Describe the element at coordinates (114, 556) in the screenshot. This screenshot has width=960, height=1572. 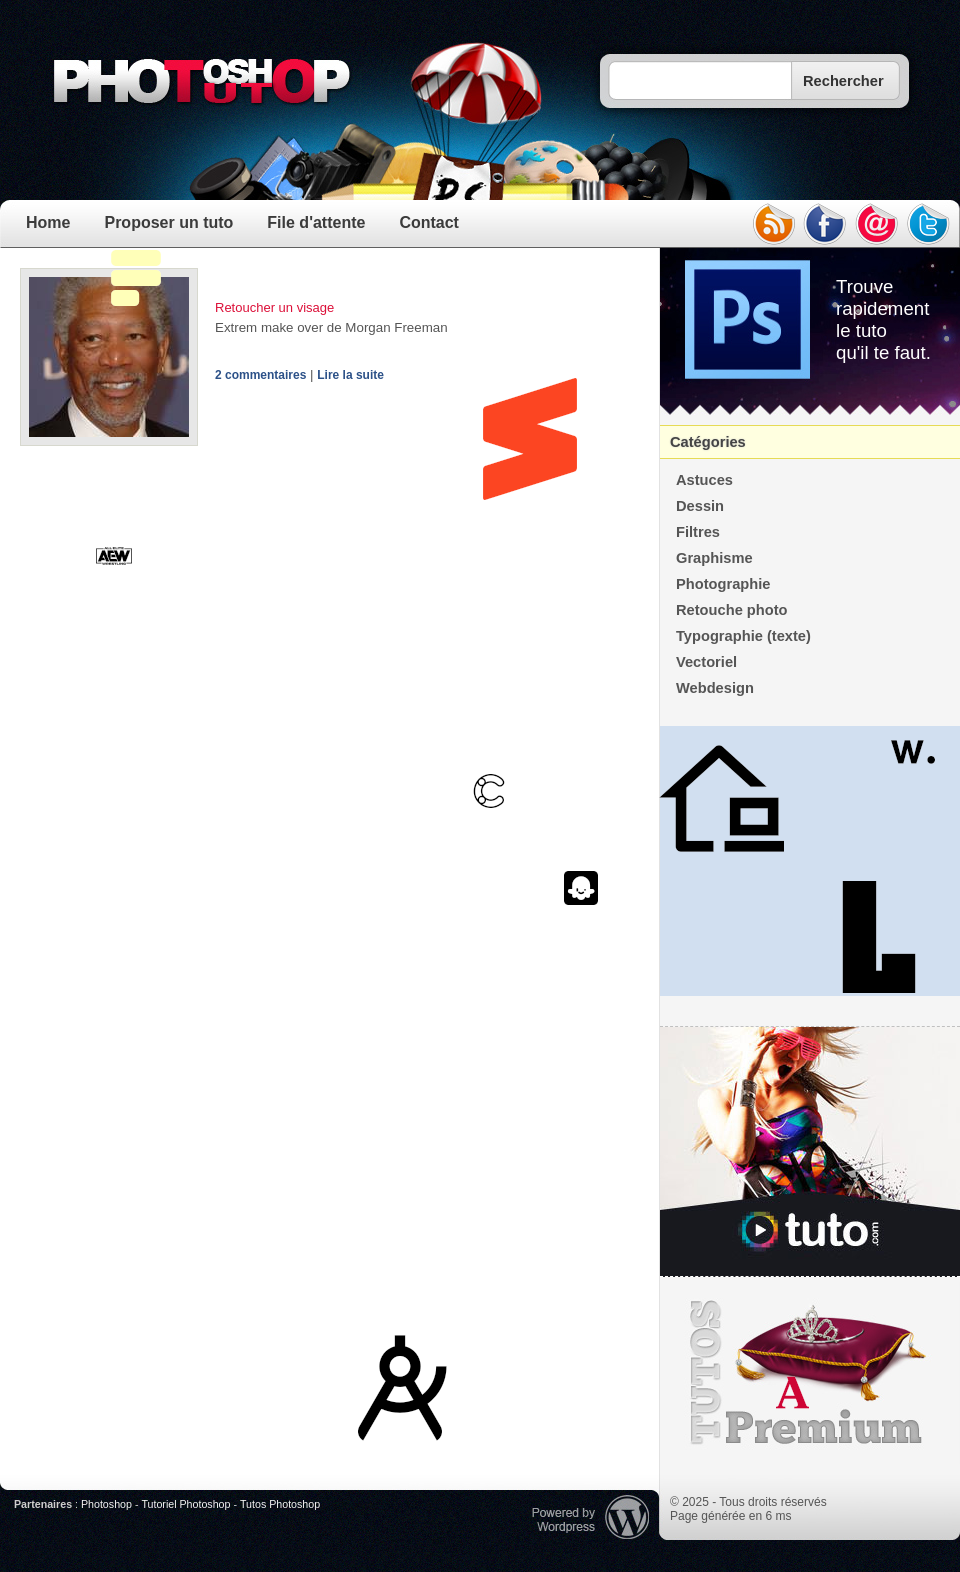
I see `visit the All Elite Wrestling website` at that location.